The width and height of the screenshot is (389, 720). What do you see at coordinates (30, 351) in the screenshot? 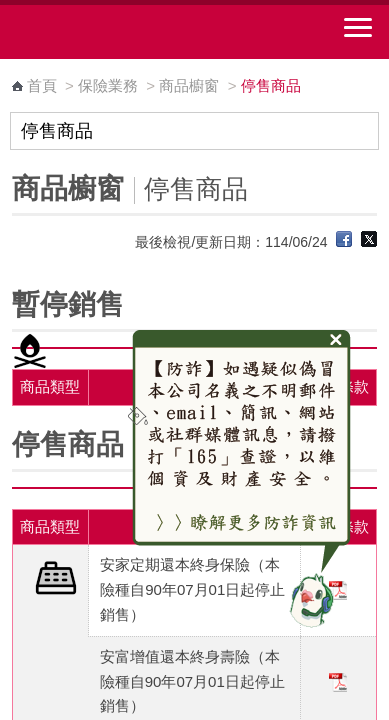
I see `access outdoor or camping-related features` at bounding box center [30, 351].